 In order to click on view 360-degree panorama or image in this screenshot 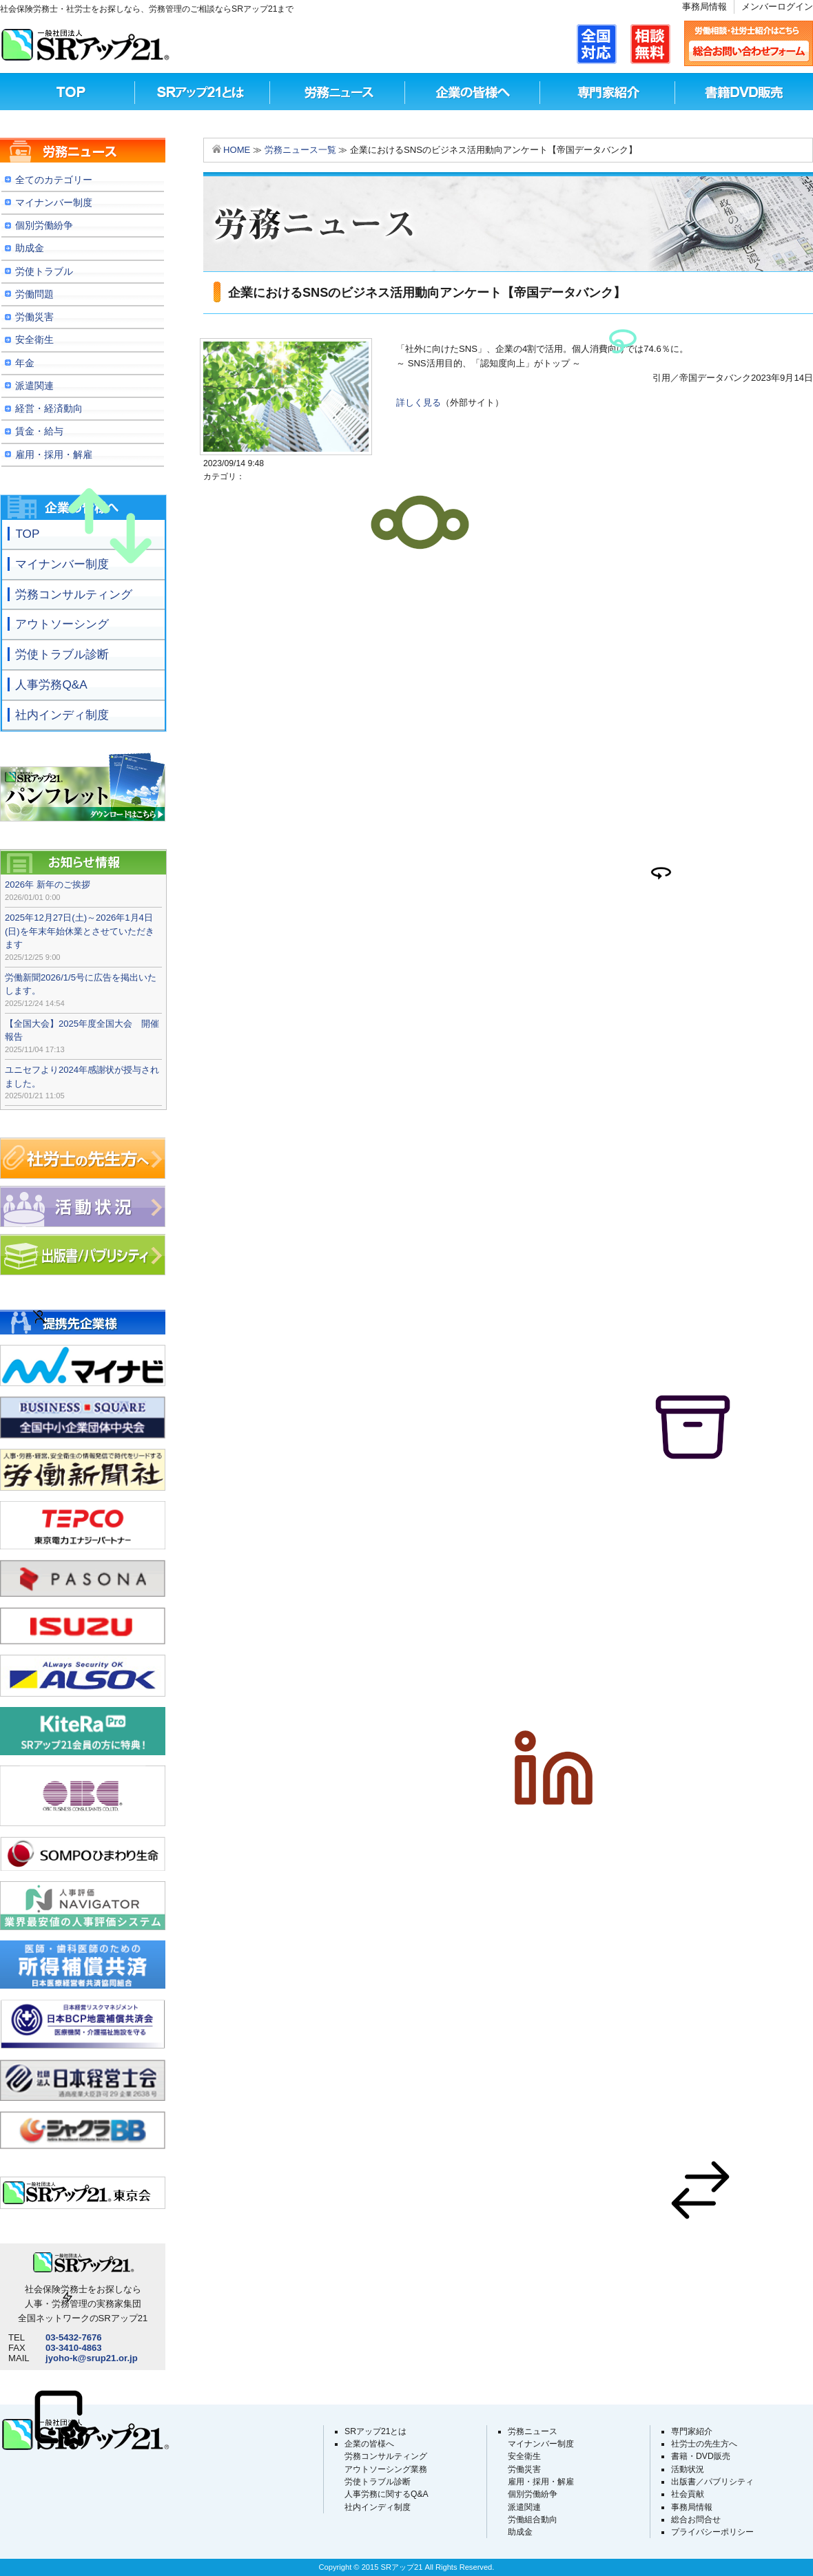, I will do `click(661, 872)`.